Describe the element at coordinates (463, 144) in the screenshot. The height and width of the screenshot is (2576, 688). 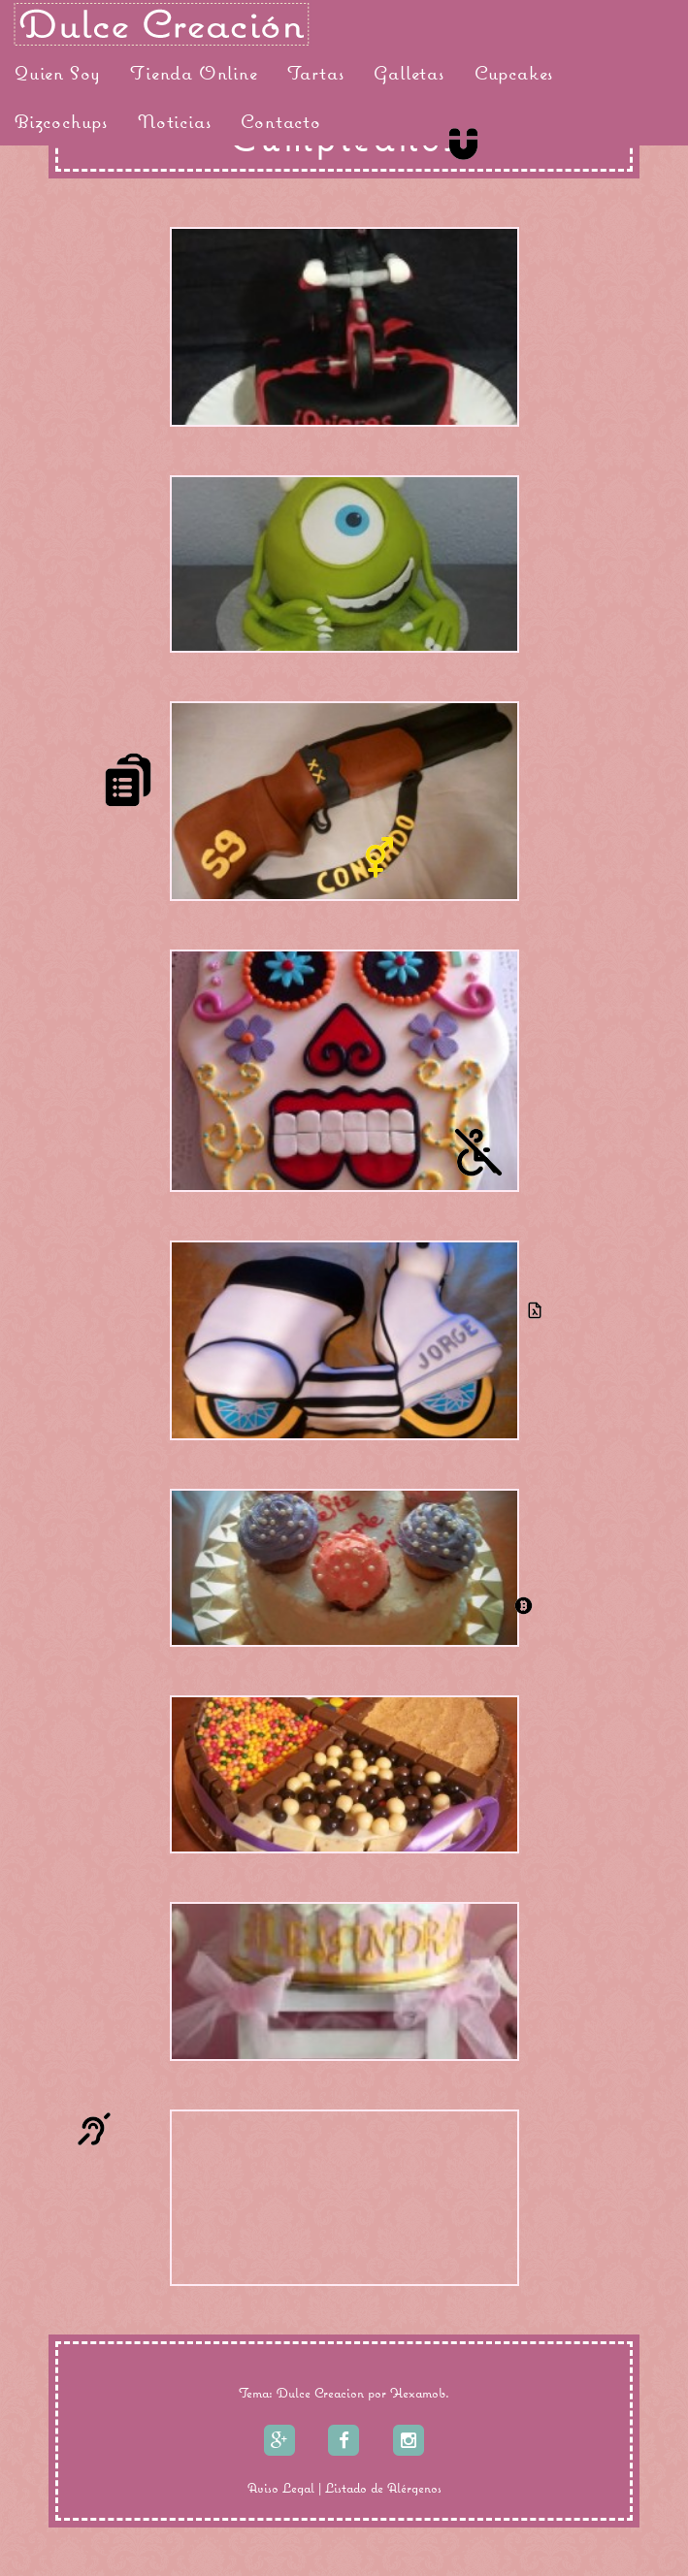
I see `attract or pull related items together` at that location.